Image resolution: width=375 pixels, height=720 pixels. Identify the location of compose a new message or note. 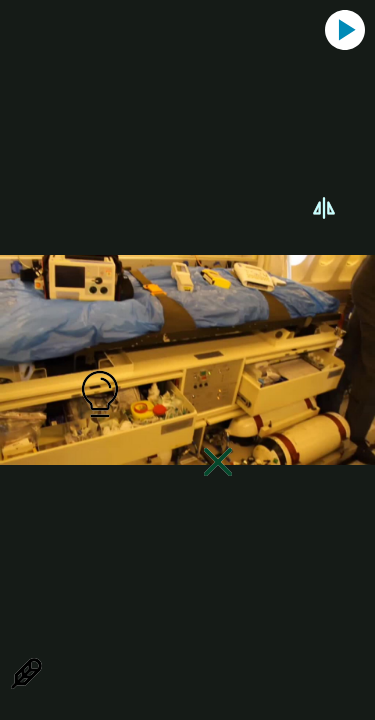
(26, 673).